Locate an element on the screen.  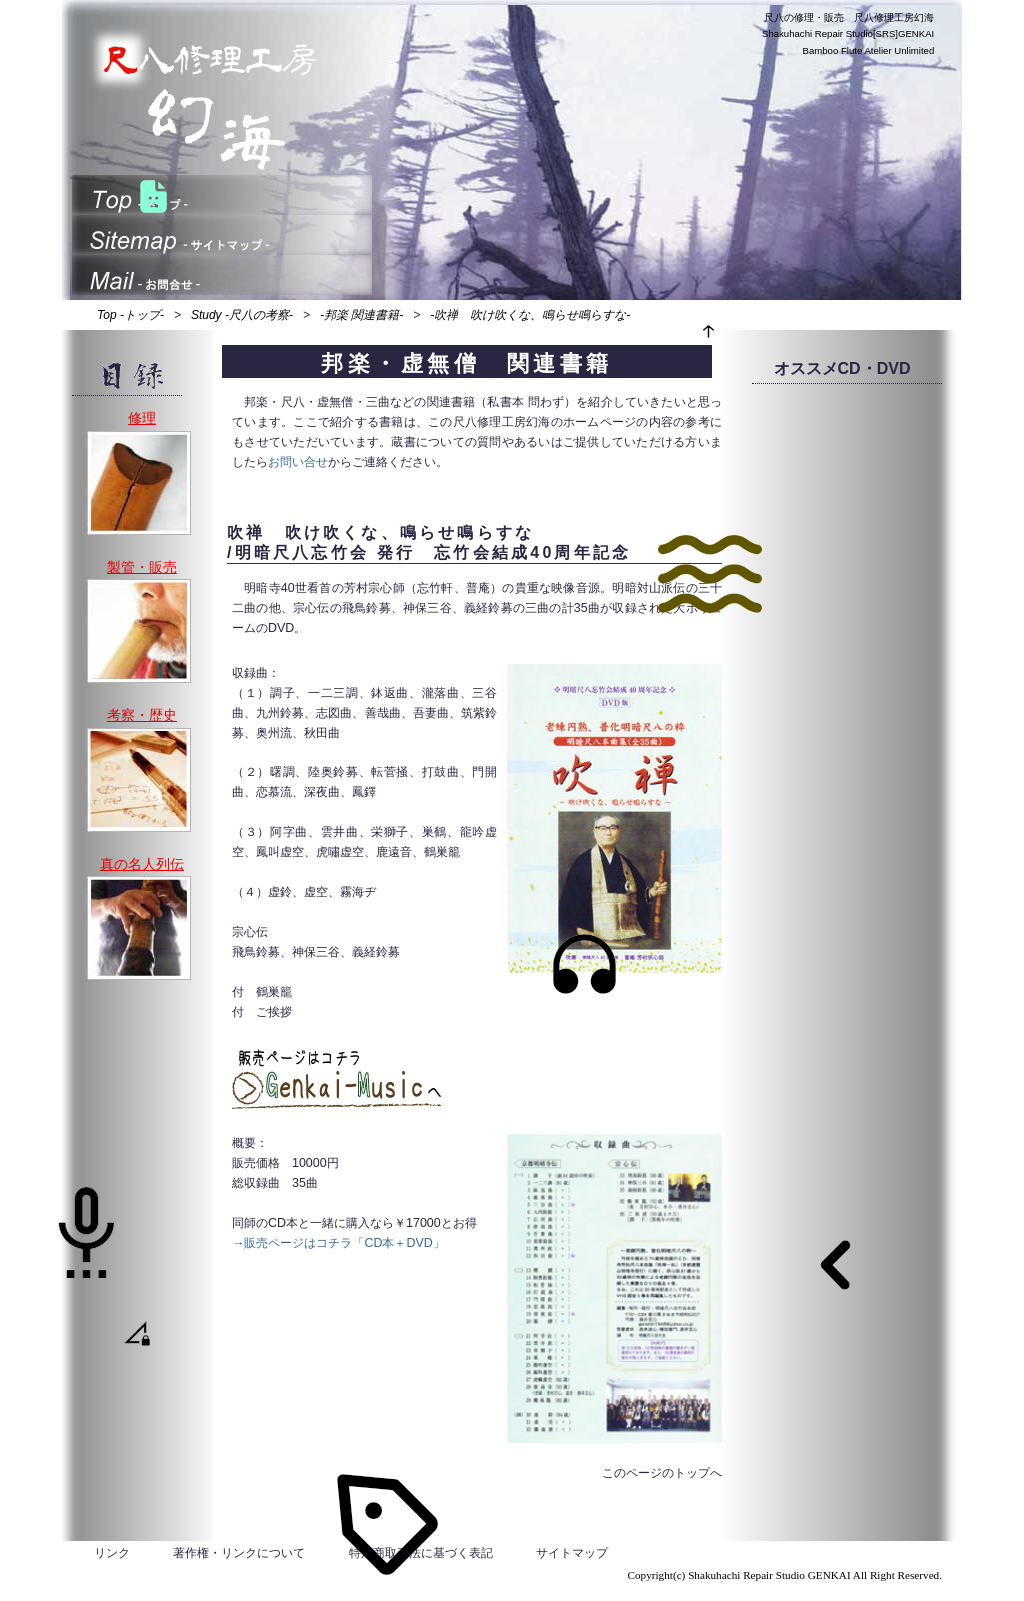
scroll to top of page is located at coordinates (708, 331).